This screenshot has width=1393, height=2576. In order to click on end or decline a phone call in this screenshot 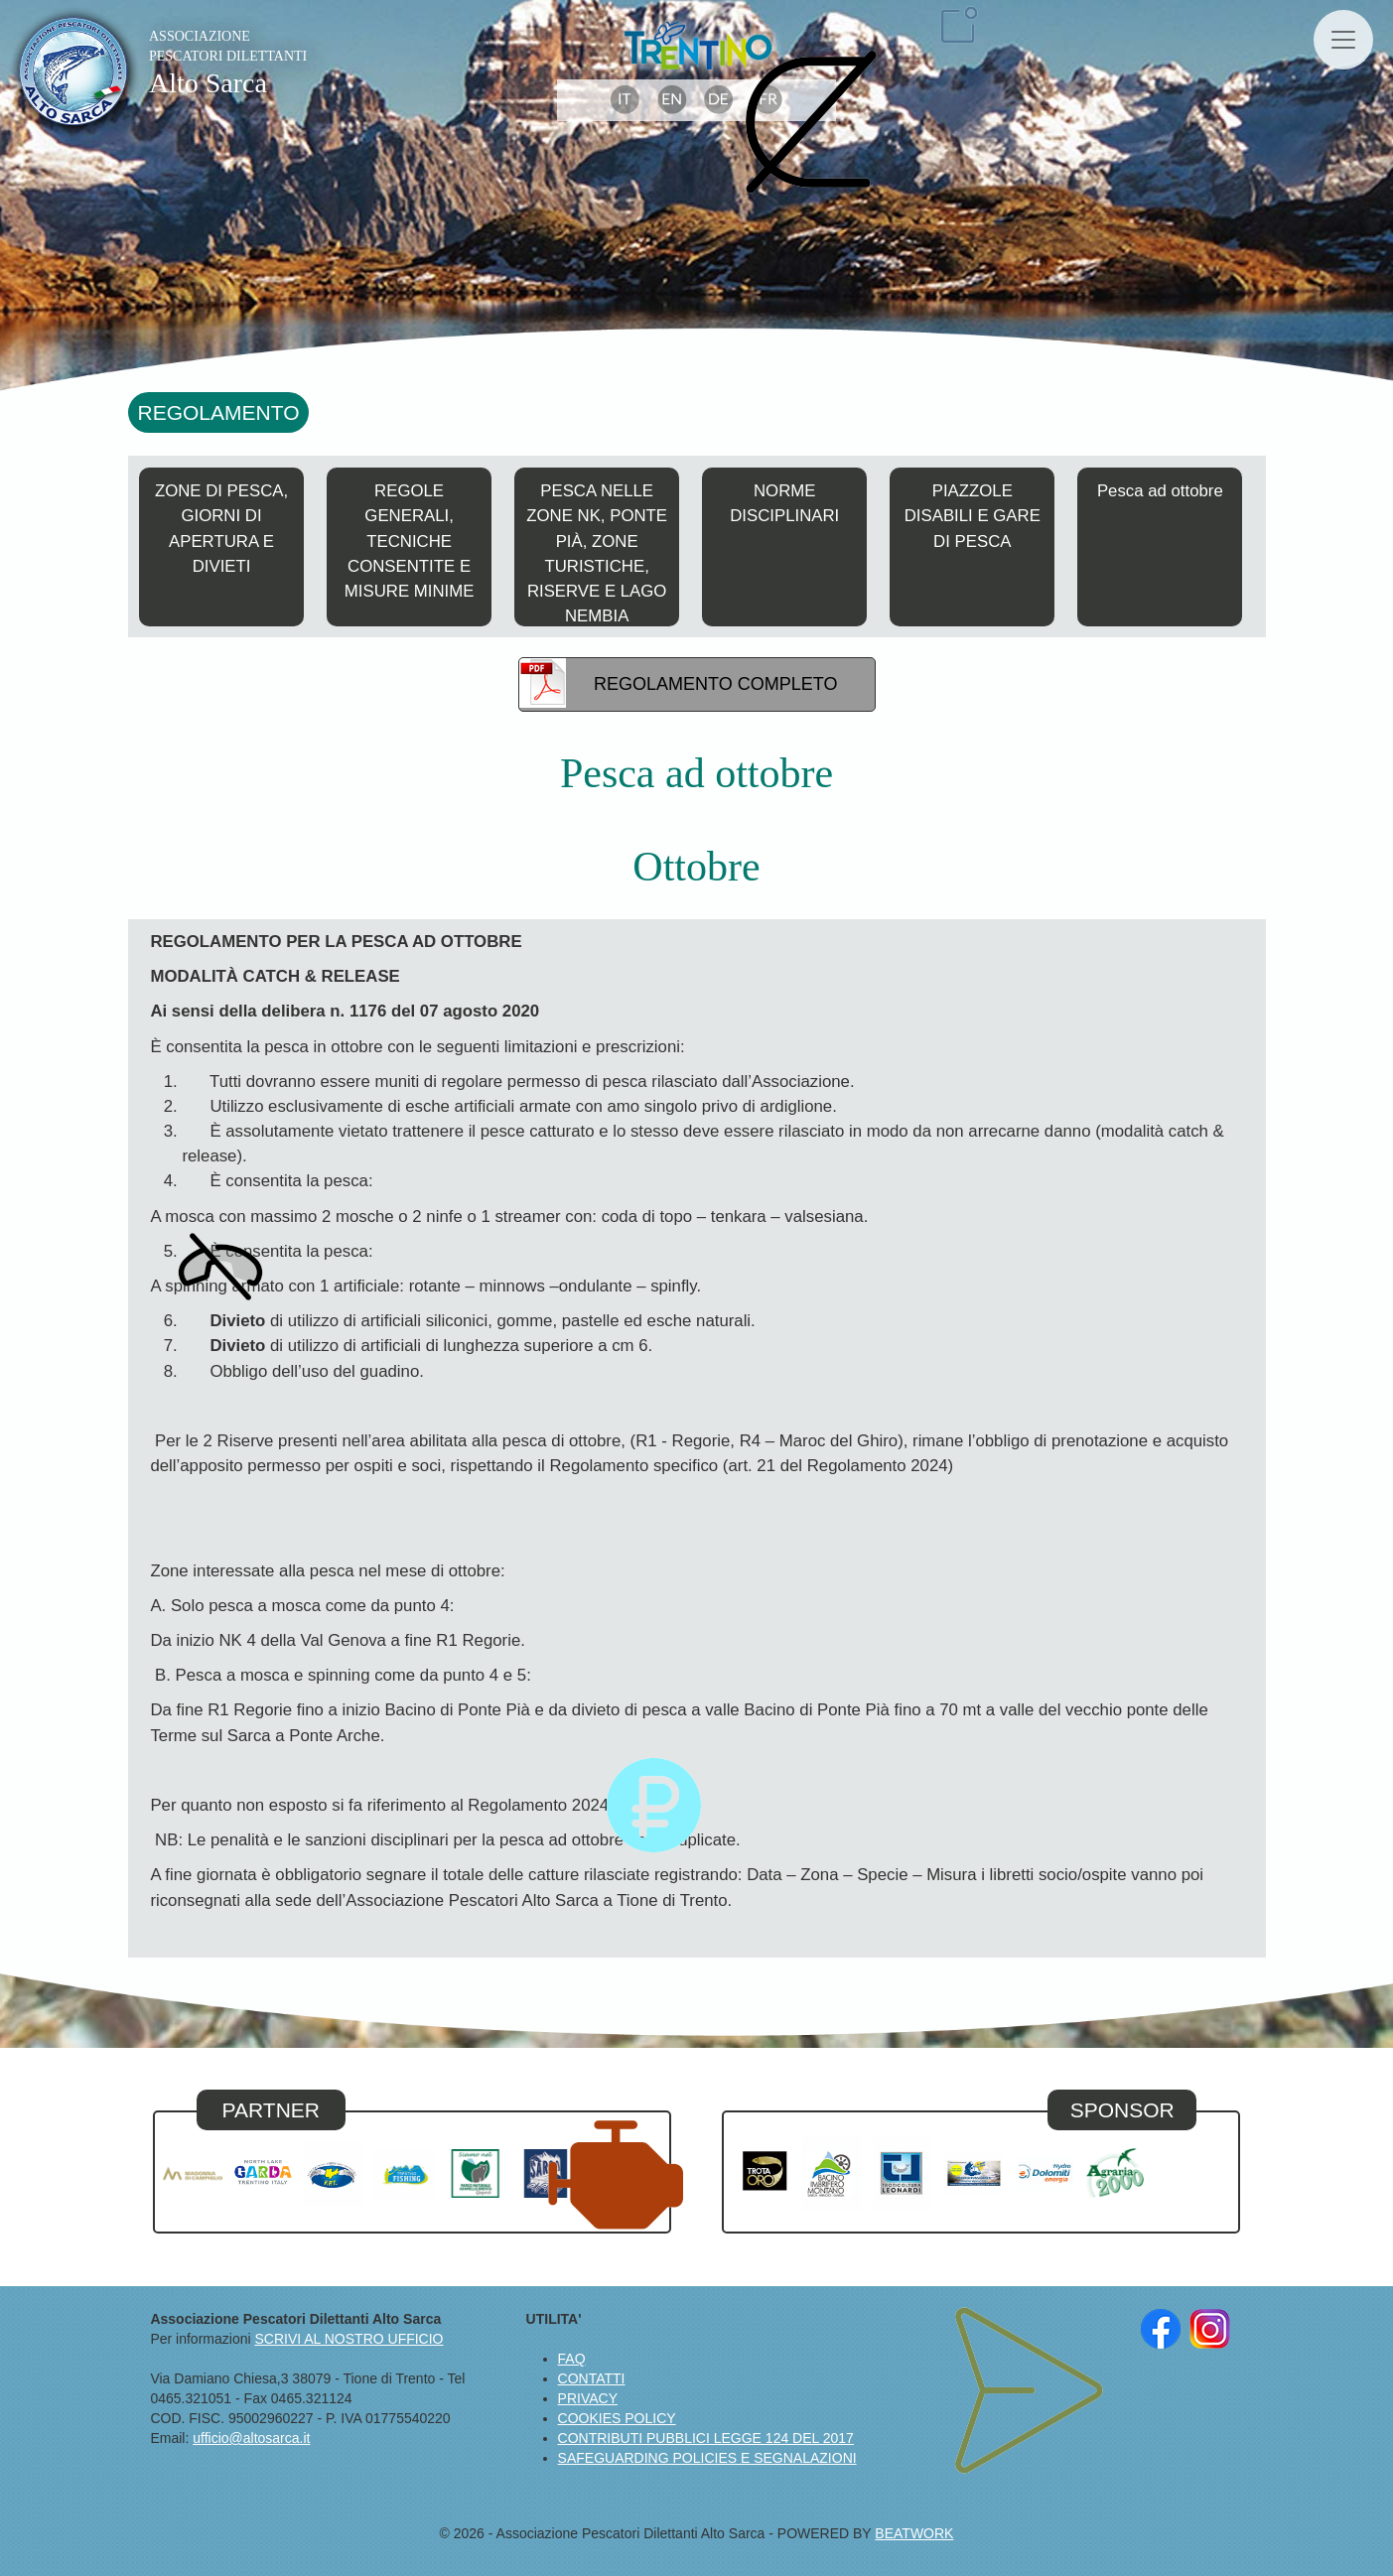, I will do `click(220, 1267)`.